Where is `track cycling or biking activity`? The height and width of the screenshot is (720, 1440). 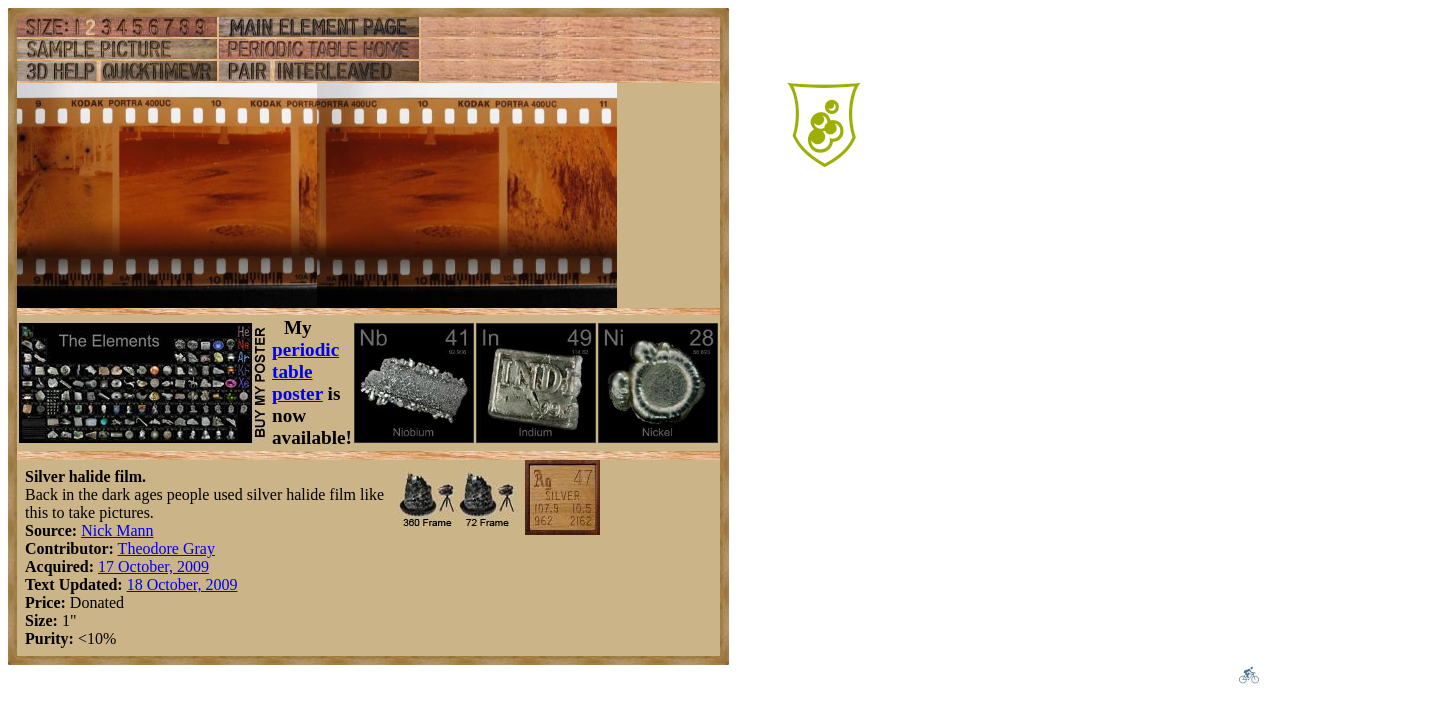
track cycling or biking activity is located at coordinates (1249, 675).